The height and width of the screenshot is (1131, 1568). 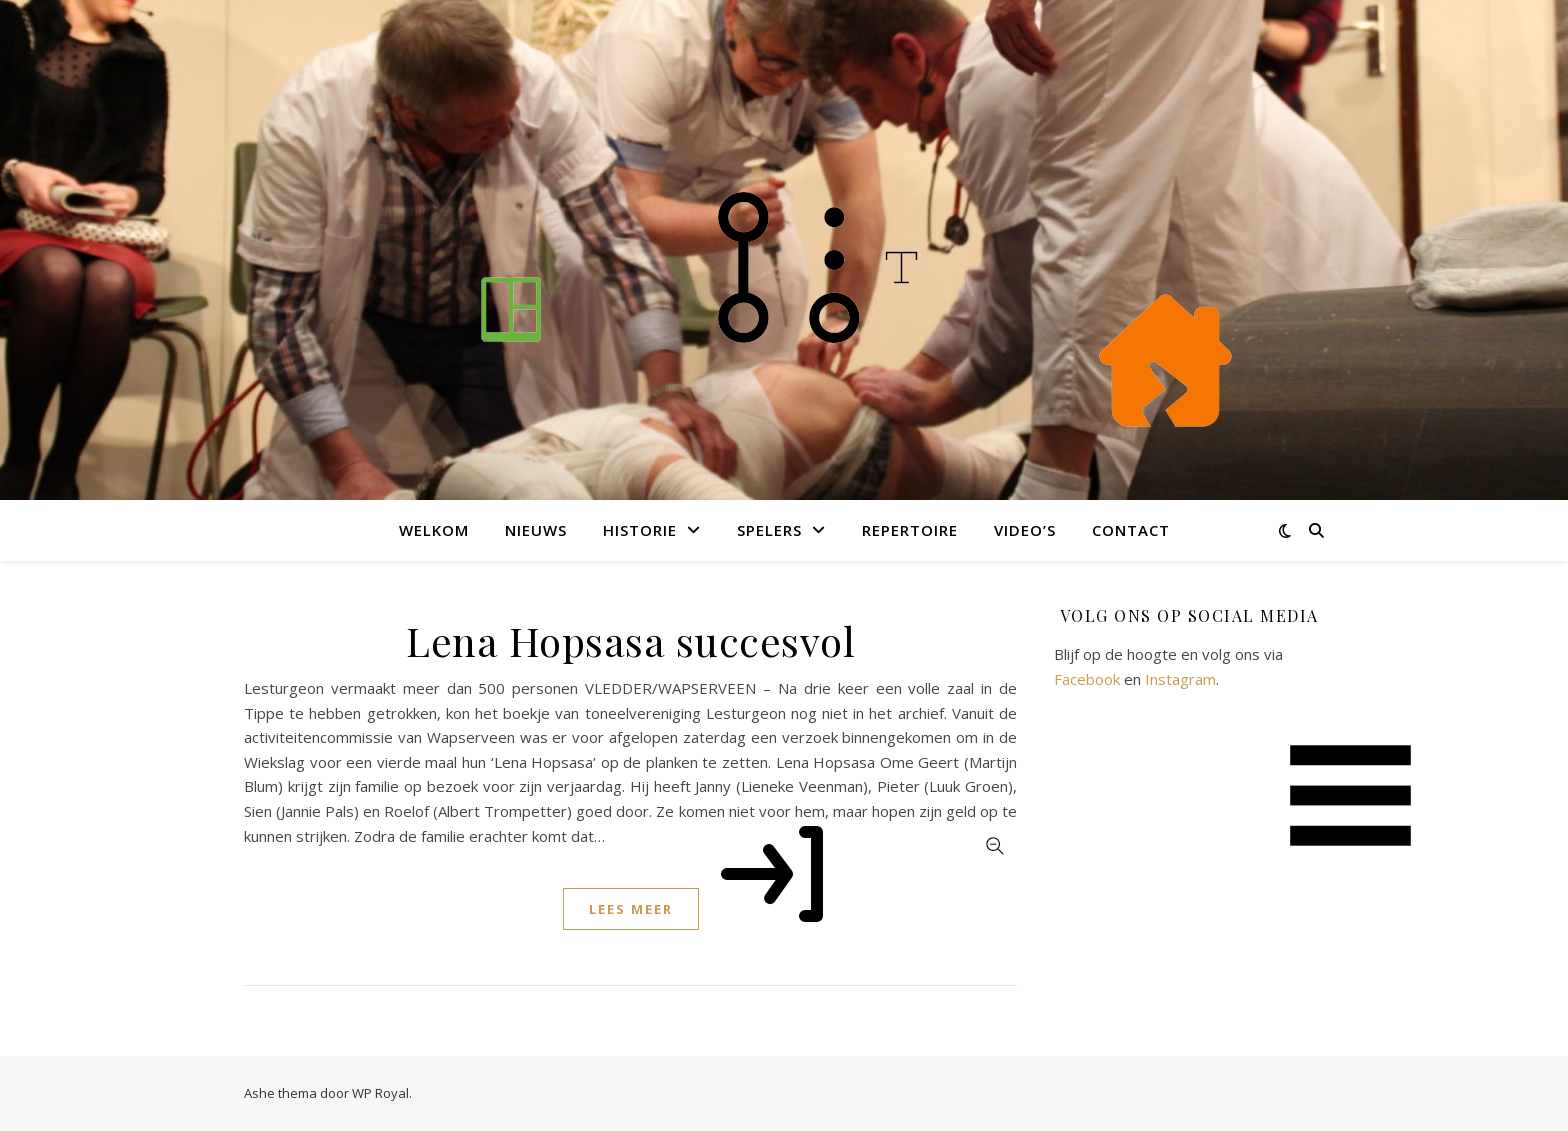 What do you see at coordinates (995, 846) in the screenshot?
I see `zoom out to see more content` at bounding box center [995, 846].